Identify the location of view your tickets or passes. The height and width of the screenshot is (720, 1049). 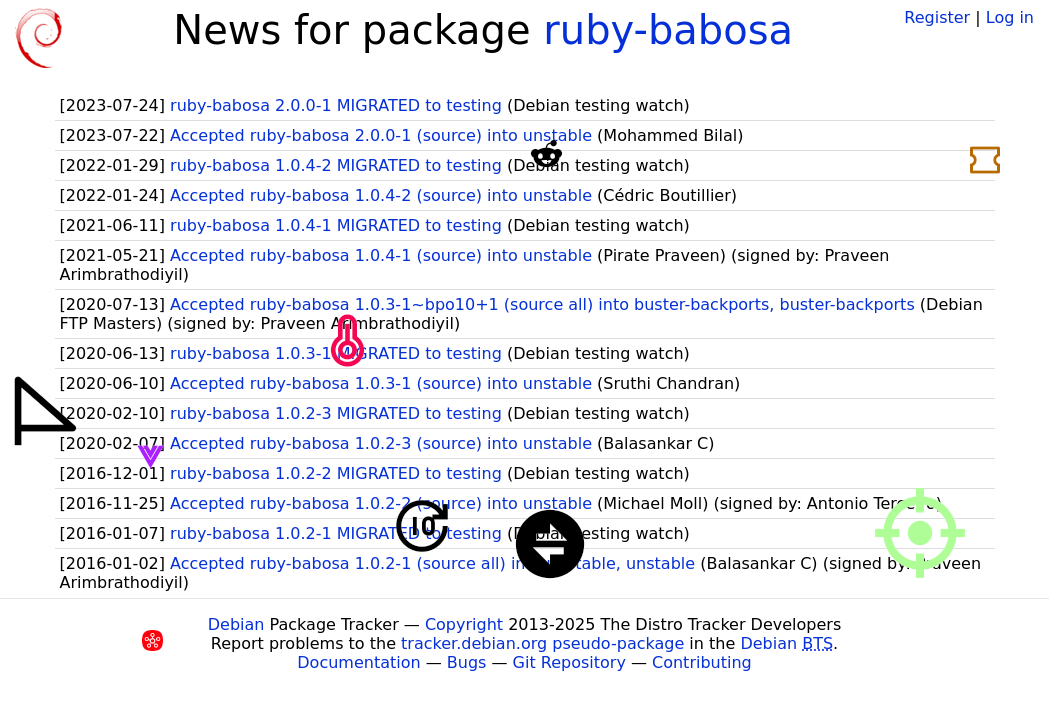
(985, 160).